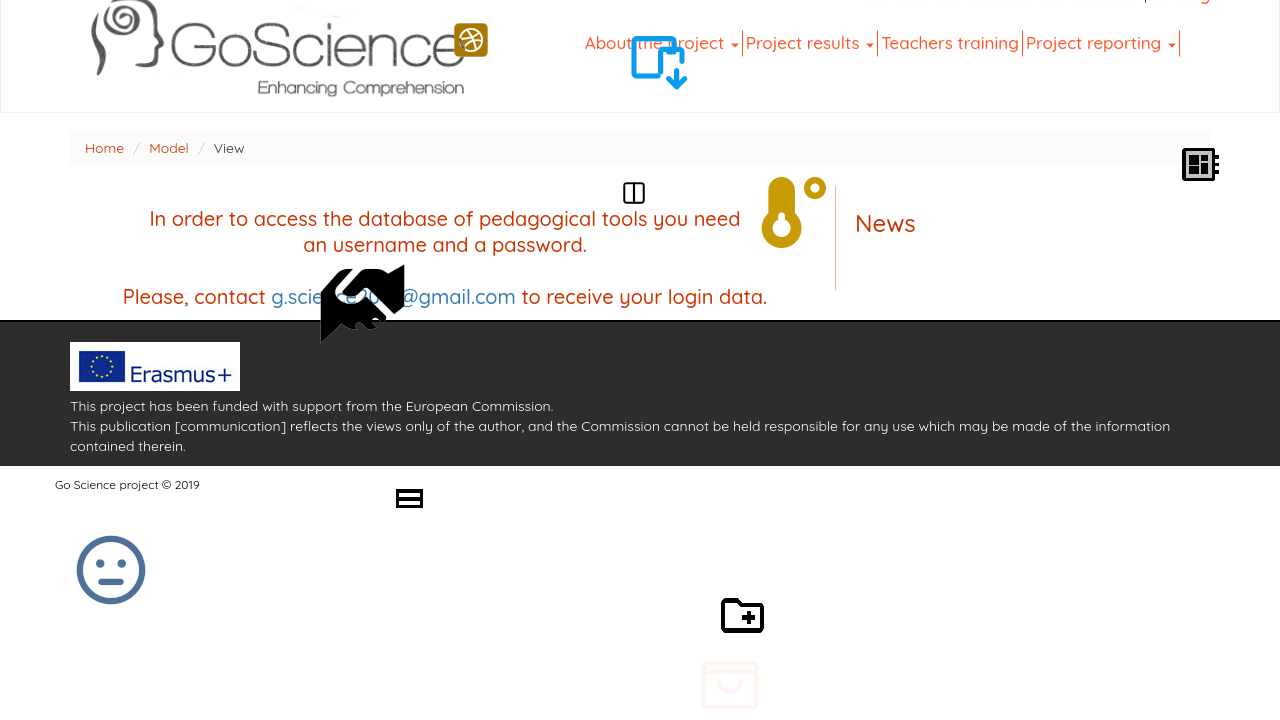 Image resolution: width=1280 pixels, height=720 pixels. What do you see at coordinates (790, 212) in the screenshot?
I see `indicates low temperature reading` at bounding box center [790, 212].